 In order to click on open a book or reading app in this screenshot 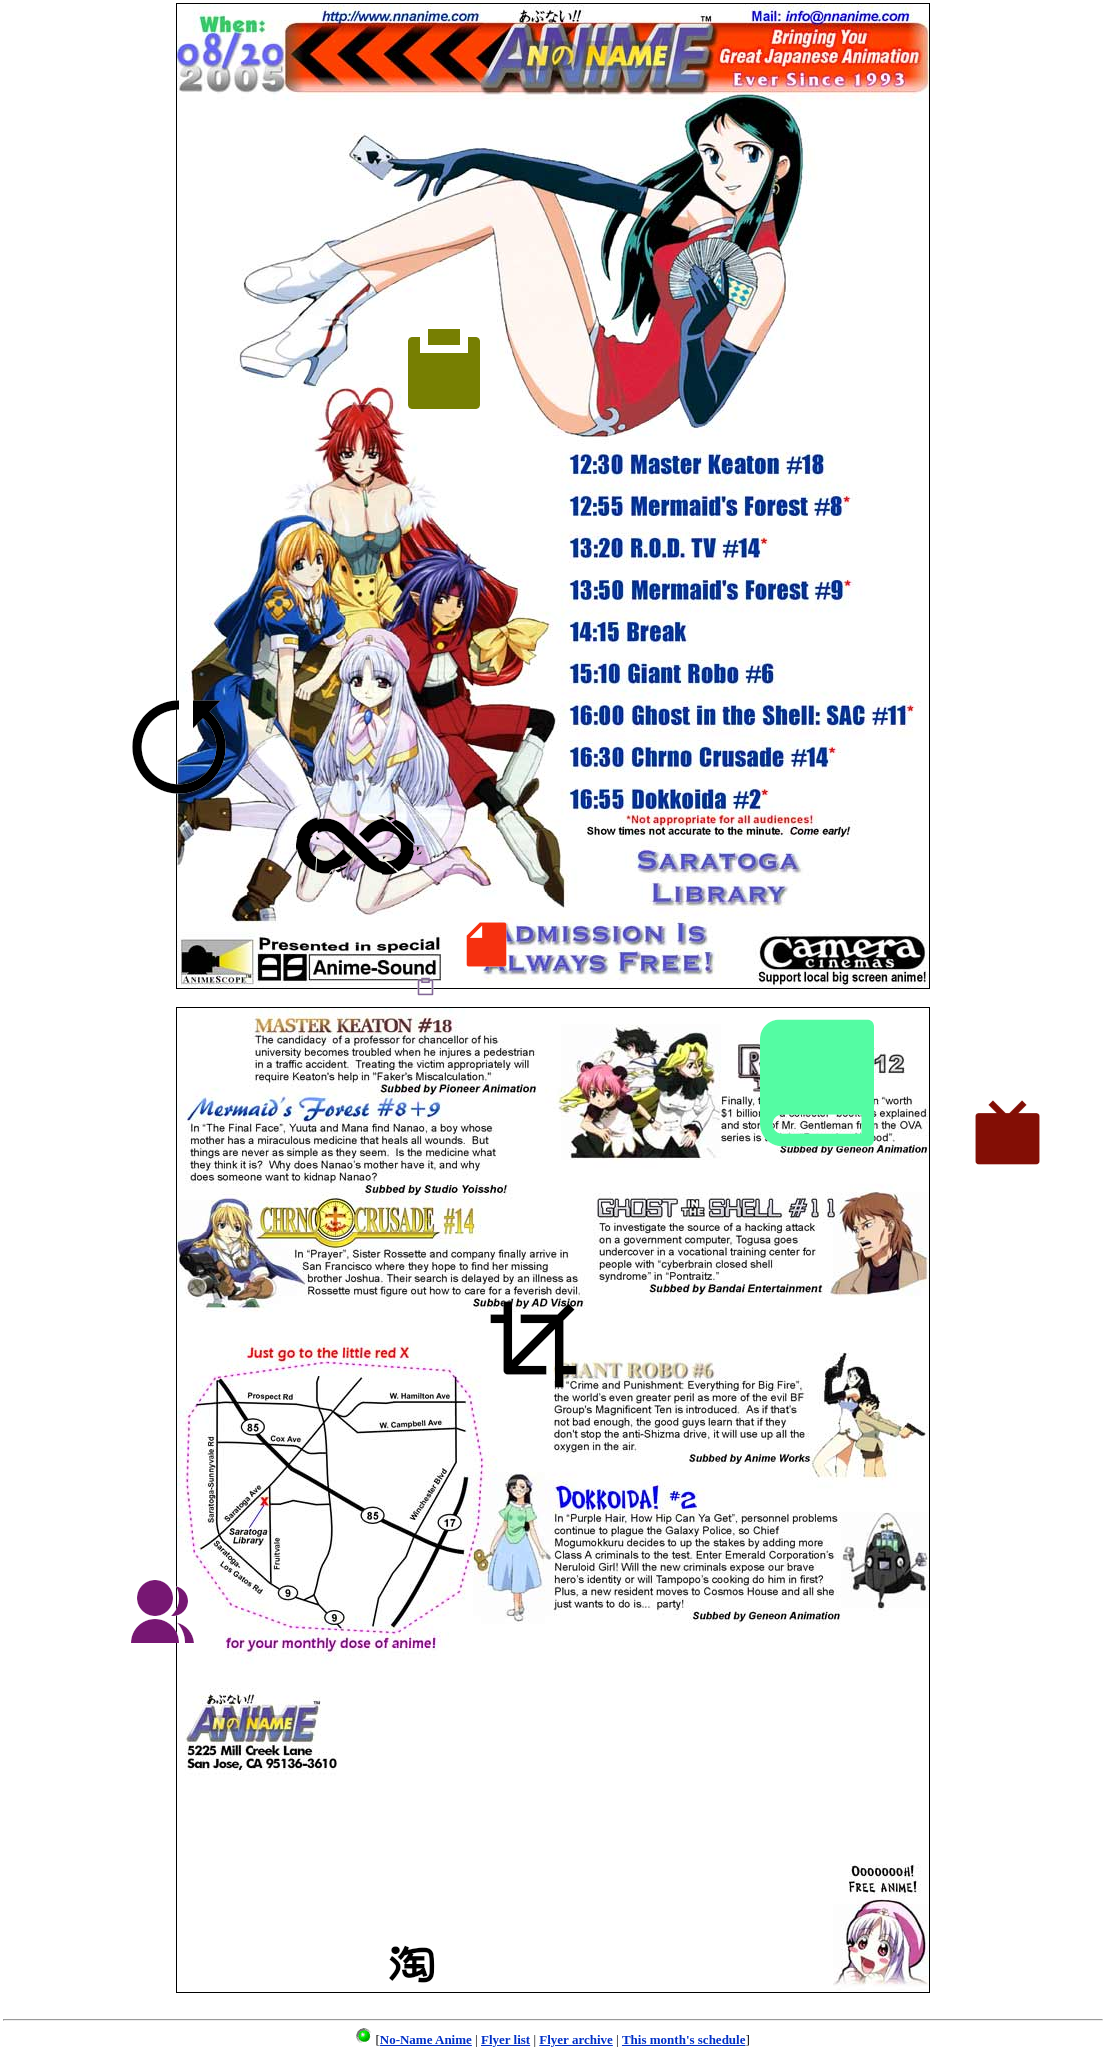, I will do `click(817, 1083)`.